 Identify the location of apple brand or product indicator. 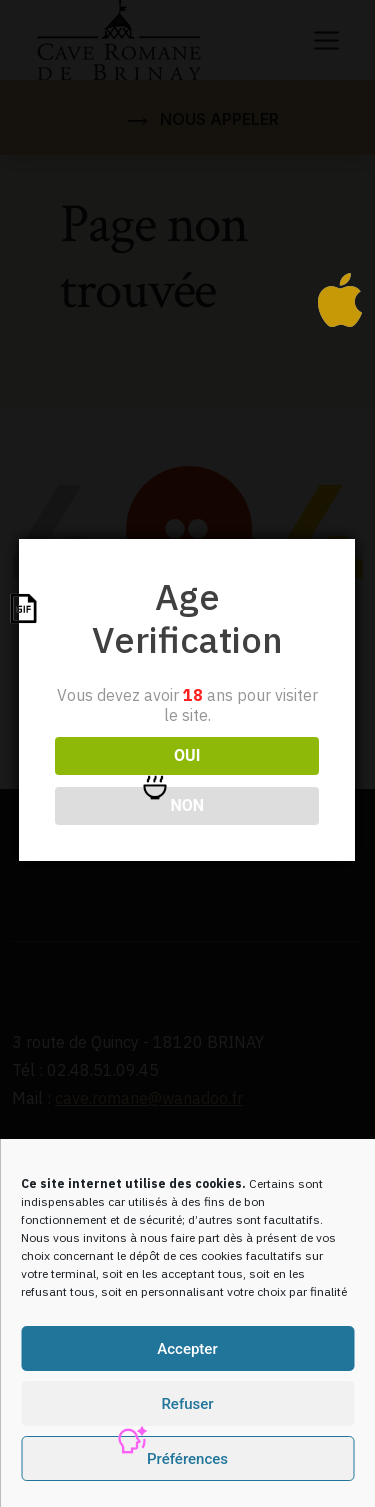
(340, 300).